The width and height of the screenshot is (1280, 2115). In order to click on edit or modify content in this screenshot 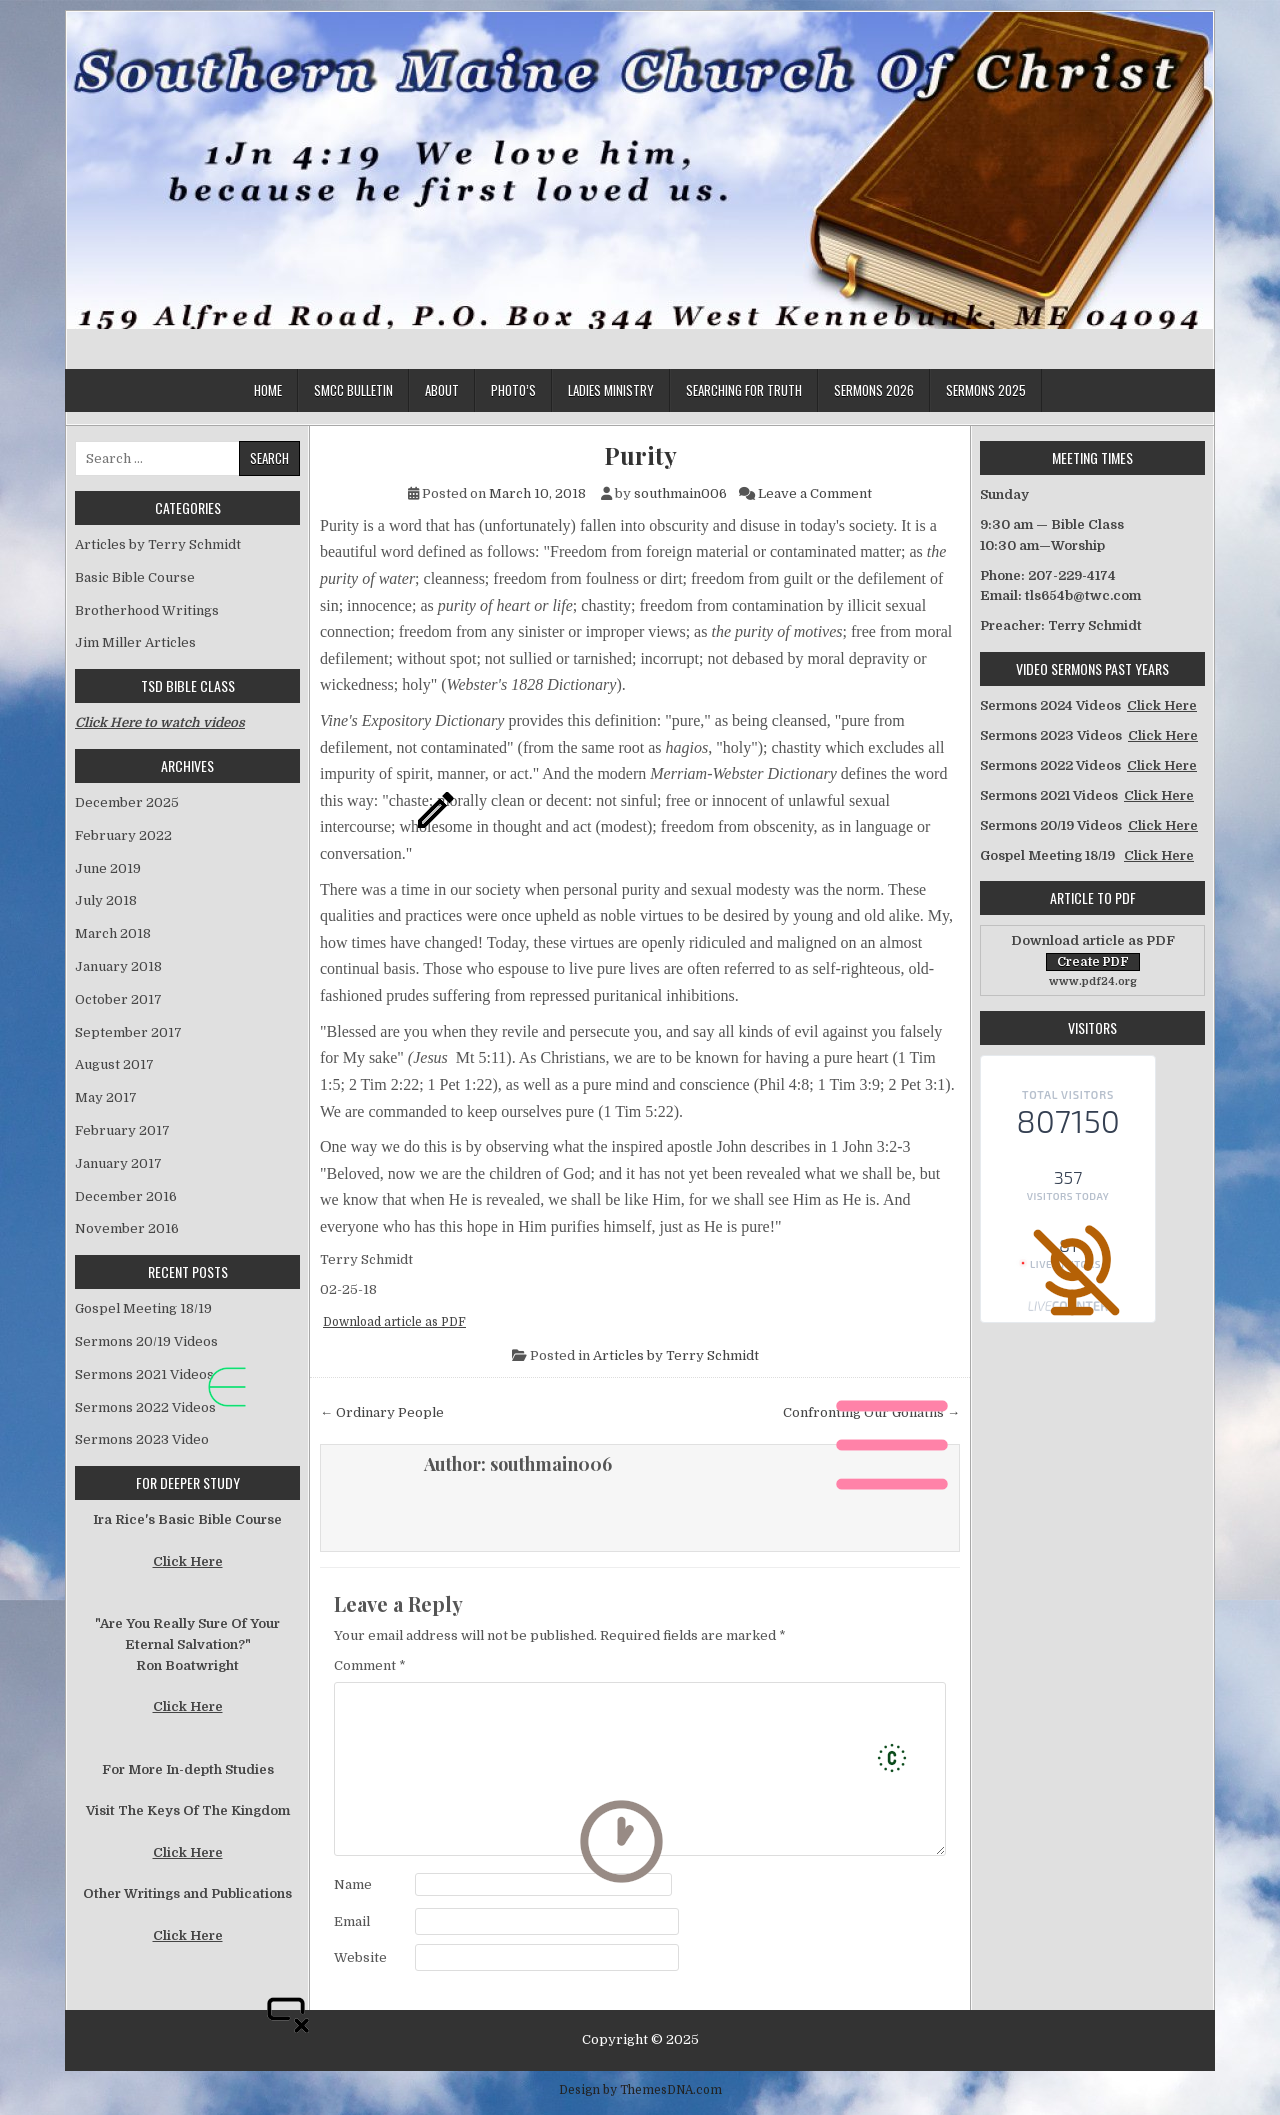, I will do `click(436, 810)`.